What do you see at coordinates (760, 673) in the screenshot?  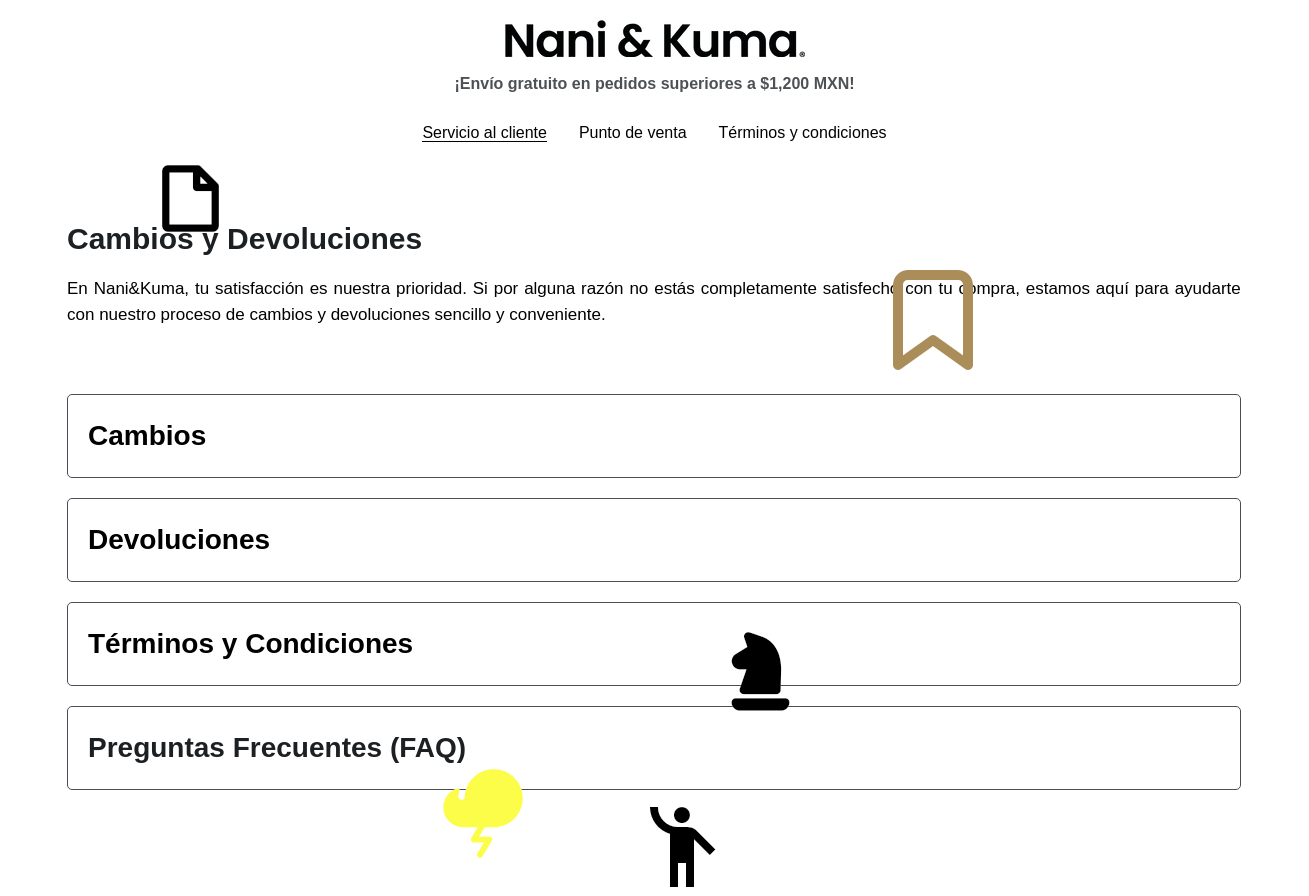 I see `play chess or open a chess game` at bounding box center [760, 673].